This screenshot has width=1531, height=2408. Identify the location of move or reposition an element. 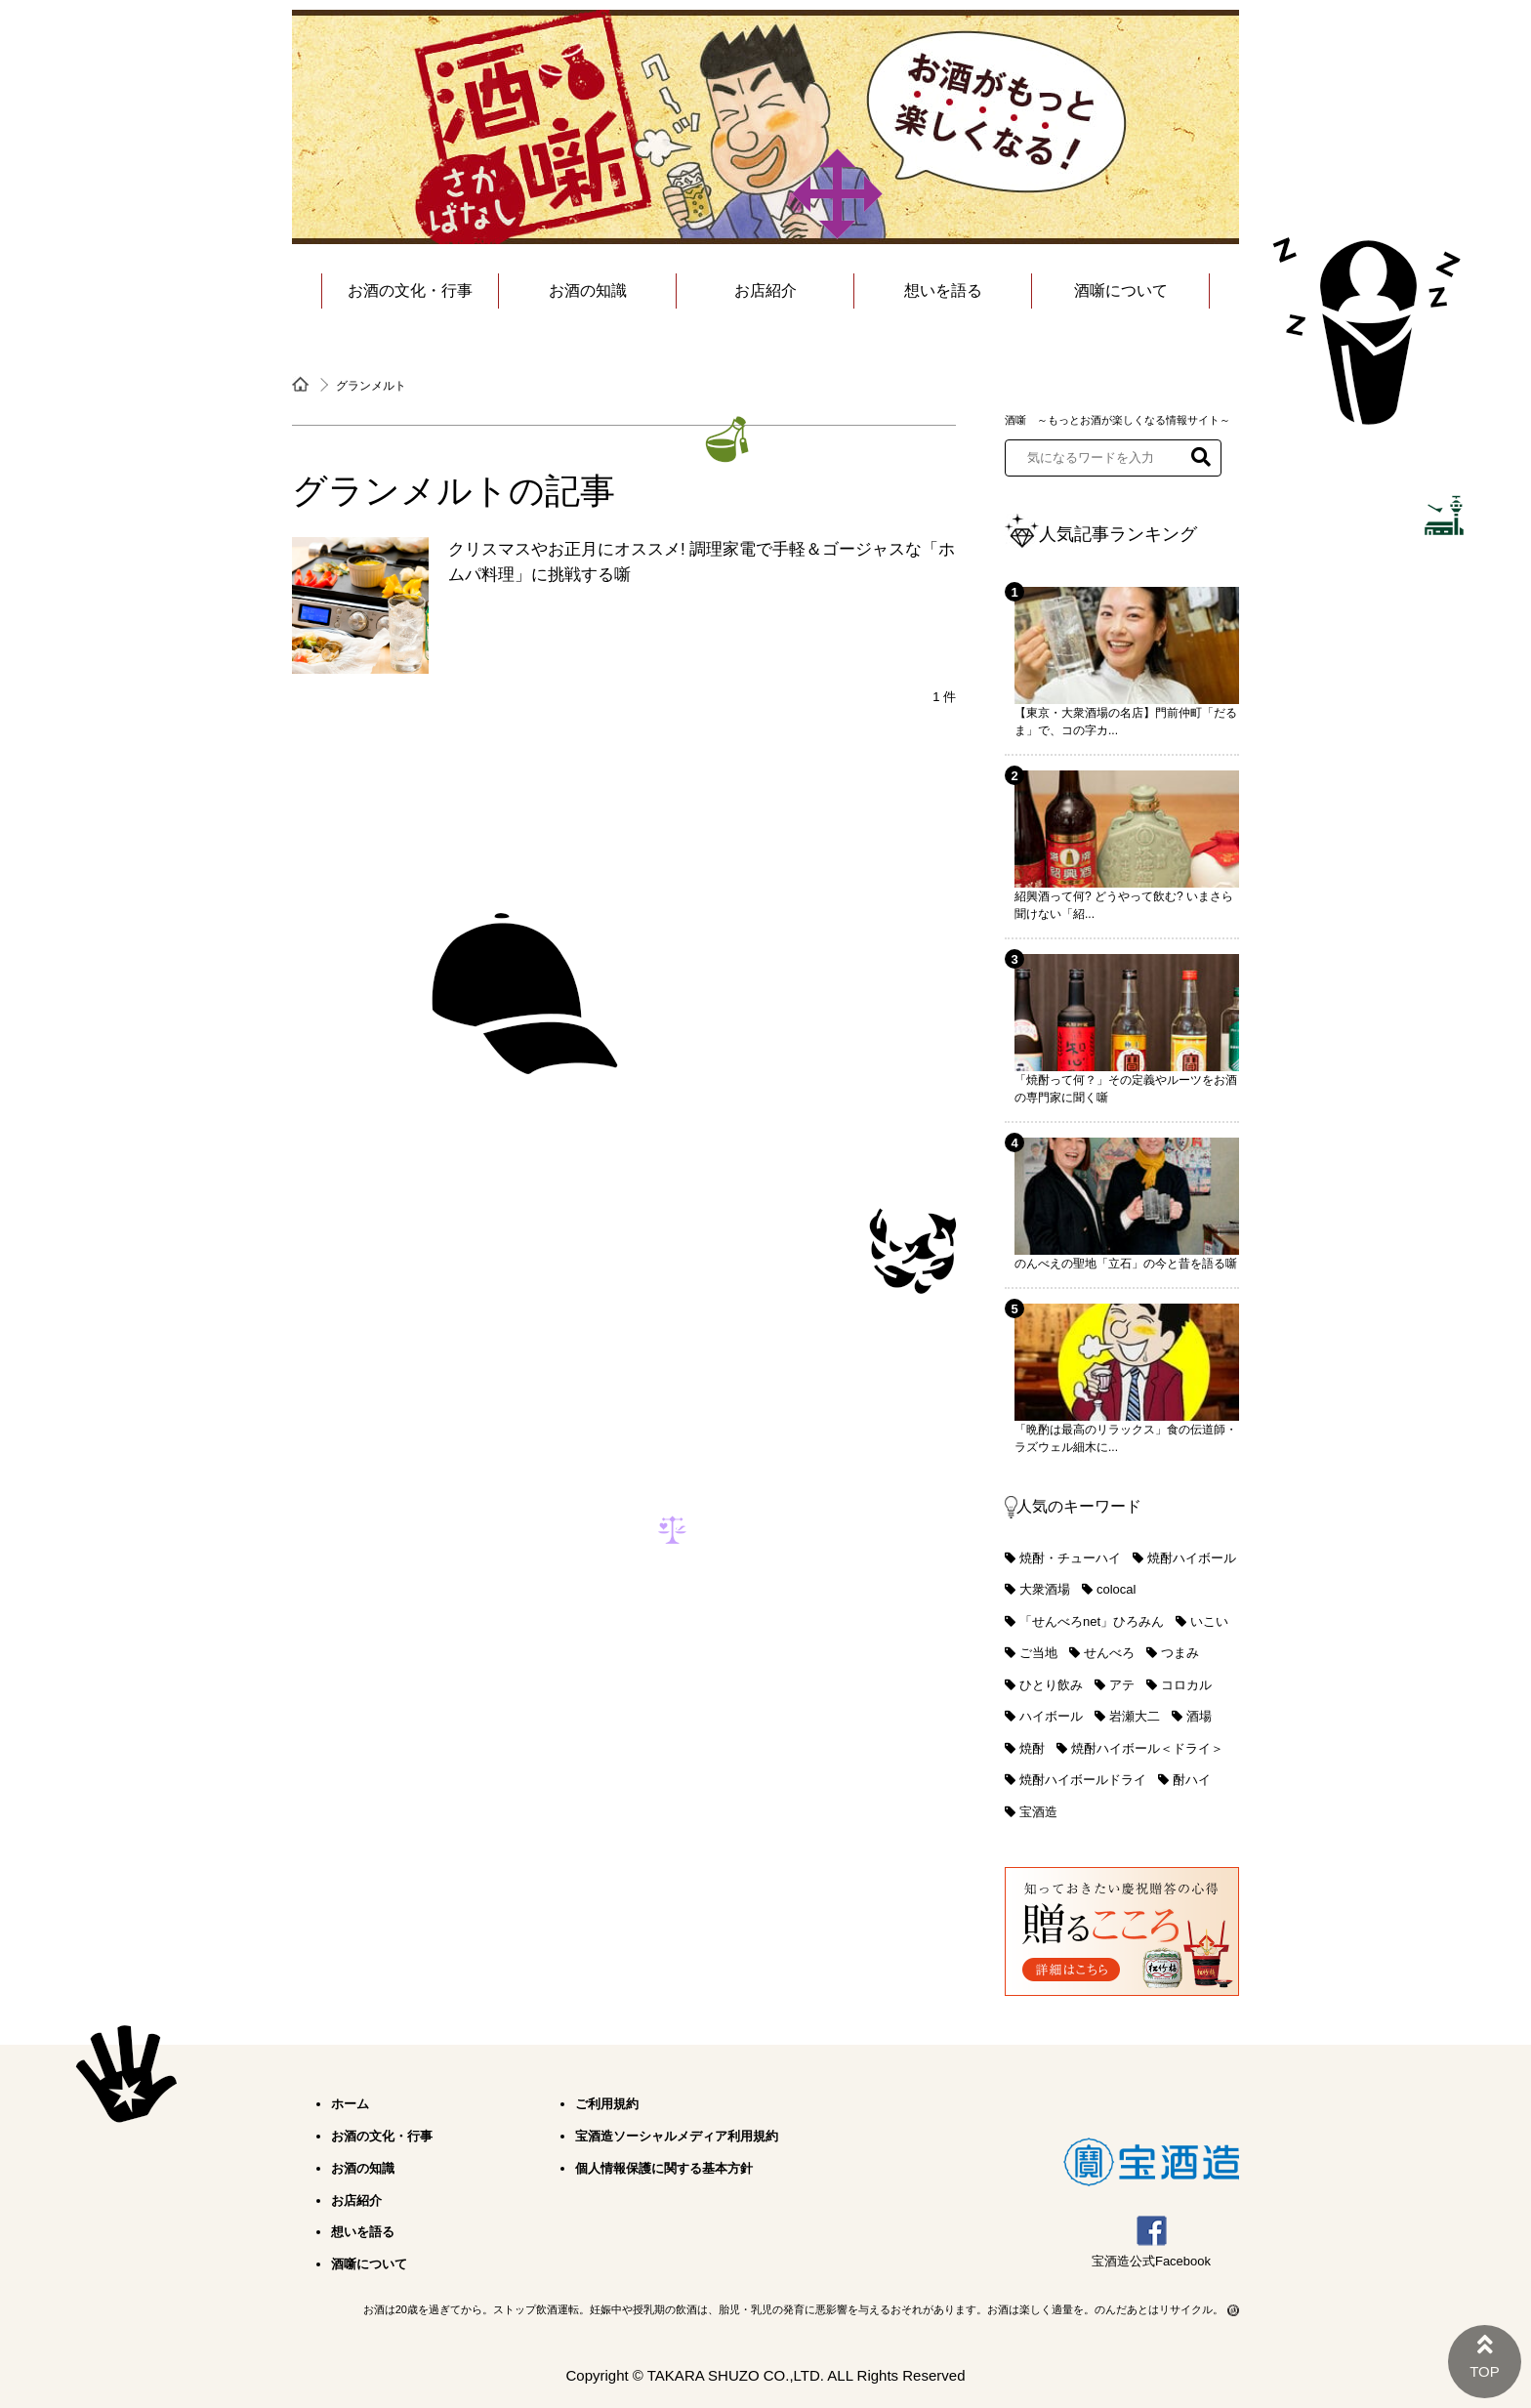
(837, 193).